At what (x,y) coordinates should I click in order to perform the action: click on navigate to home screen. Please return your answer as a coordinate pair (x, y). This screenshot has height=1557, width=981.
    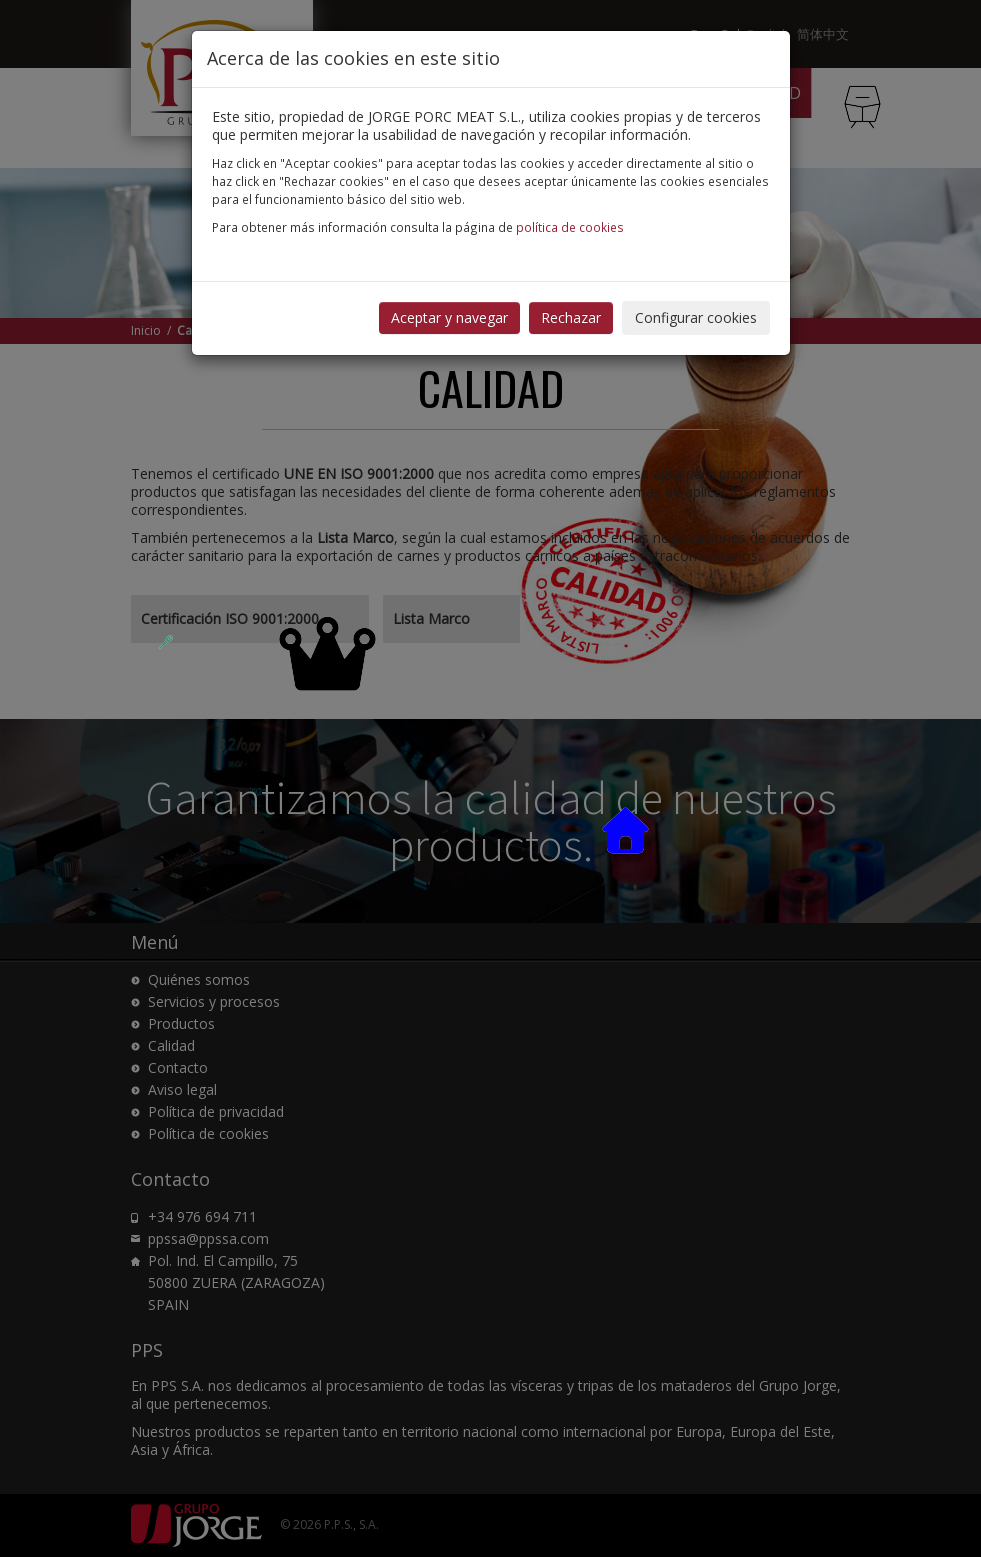
    Looking at the image, I should click on (625, 830).